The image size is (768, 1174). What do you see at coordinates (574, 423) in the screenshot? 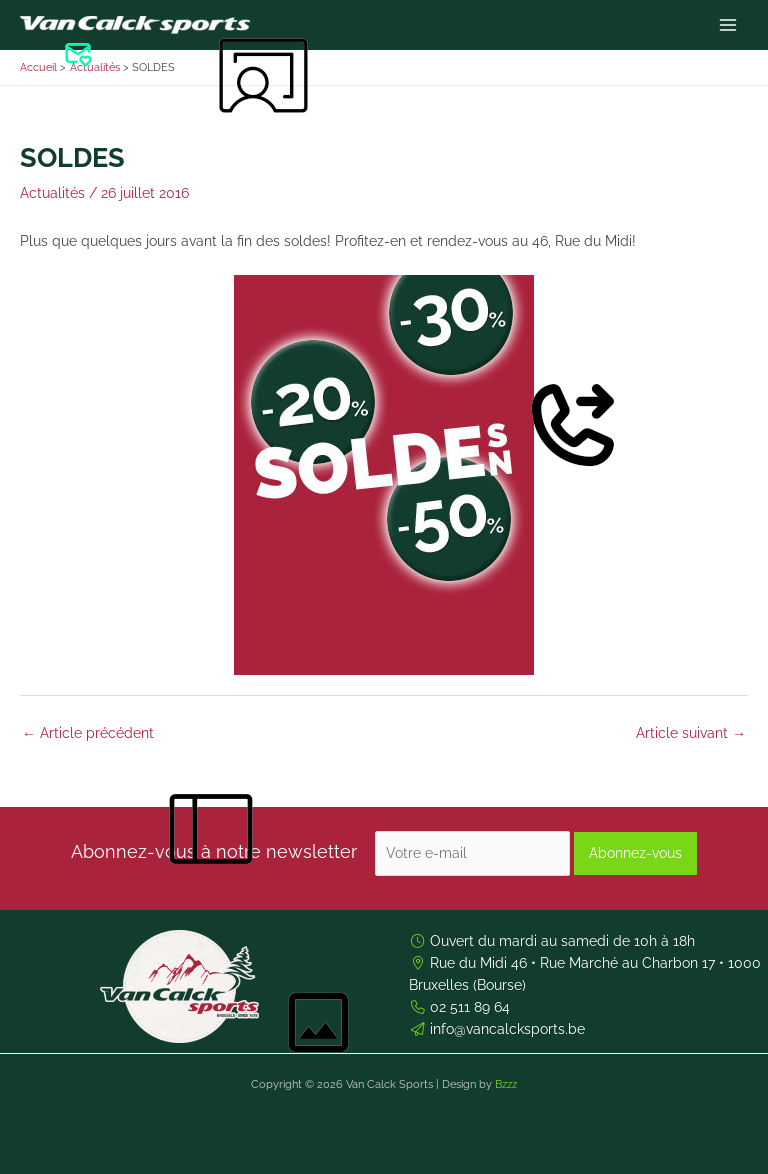
I see `transfer an active call to another person` at bounding box center [574, 423].